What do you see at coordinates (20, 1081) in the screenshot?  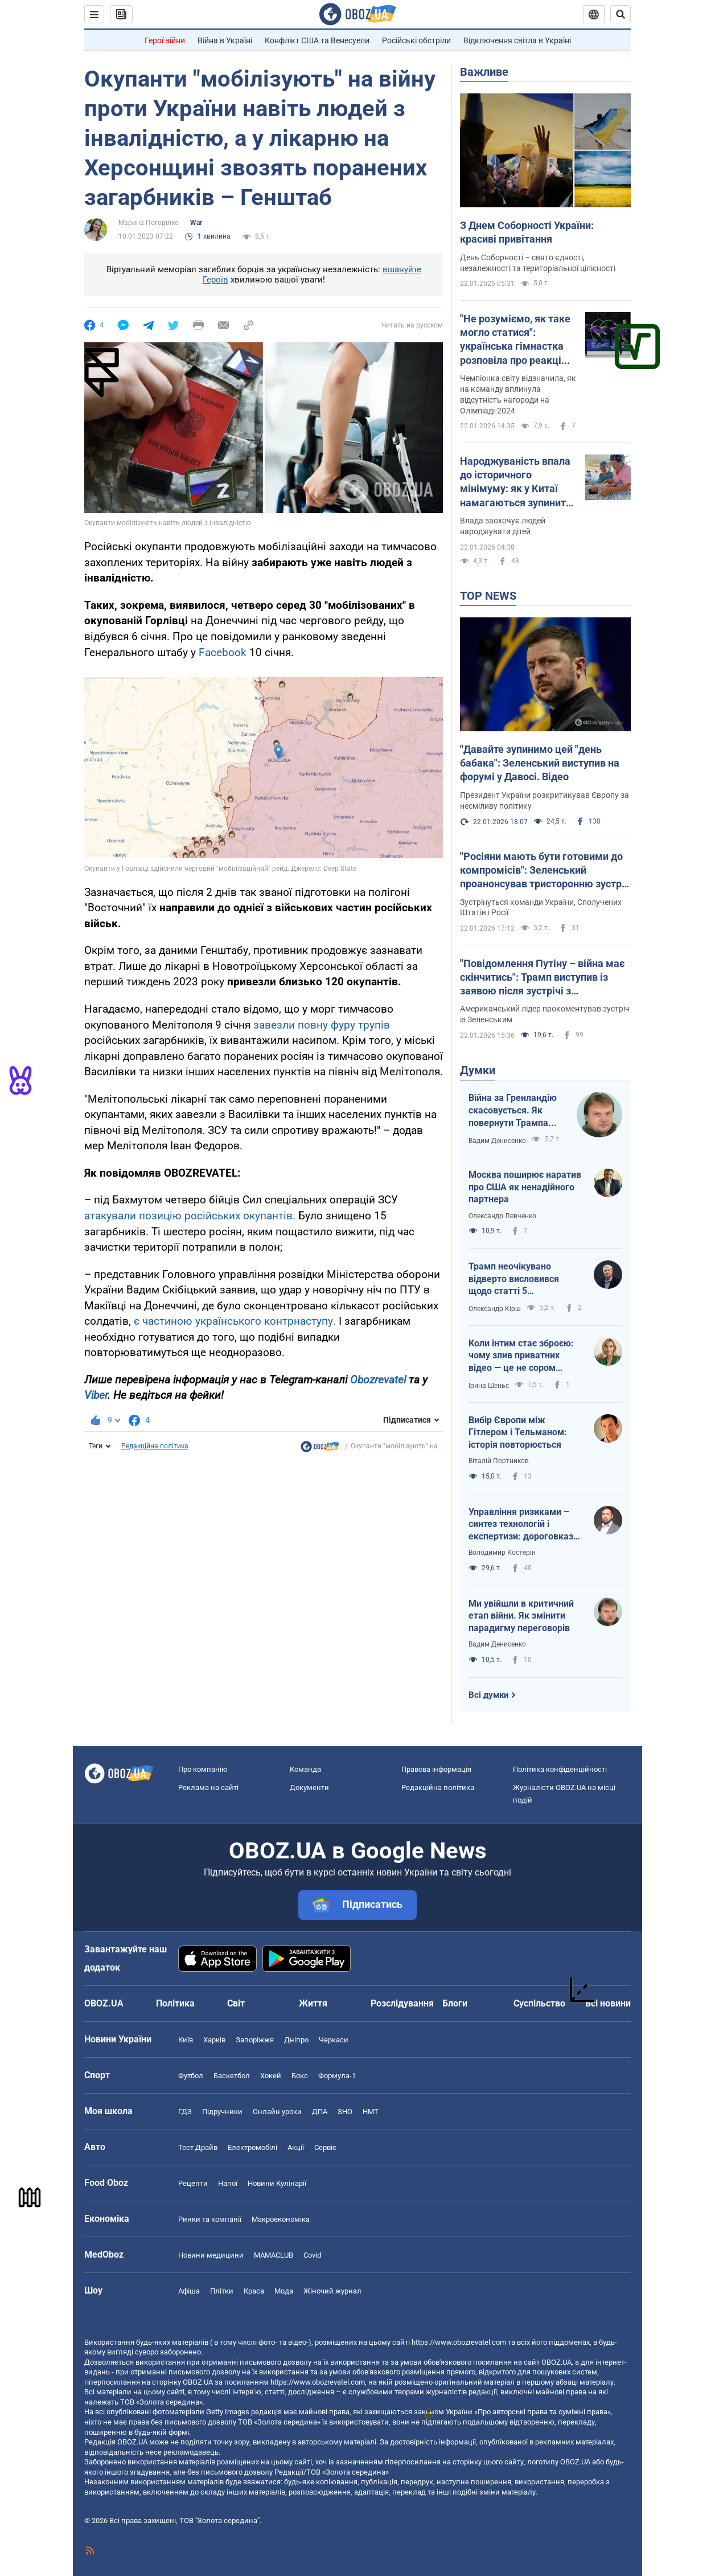 I see `access pet or animal-related features` at bounding box center [20, 1081].